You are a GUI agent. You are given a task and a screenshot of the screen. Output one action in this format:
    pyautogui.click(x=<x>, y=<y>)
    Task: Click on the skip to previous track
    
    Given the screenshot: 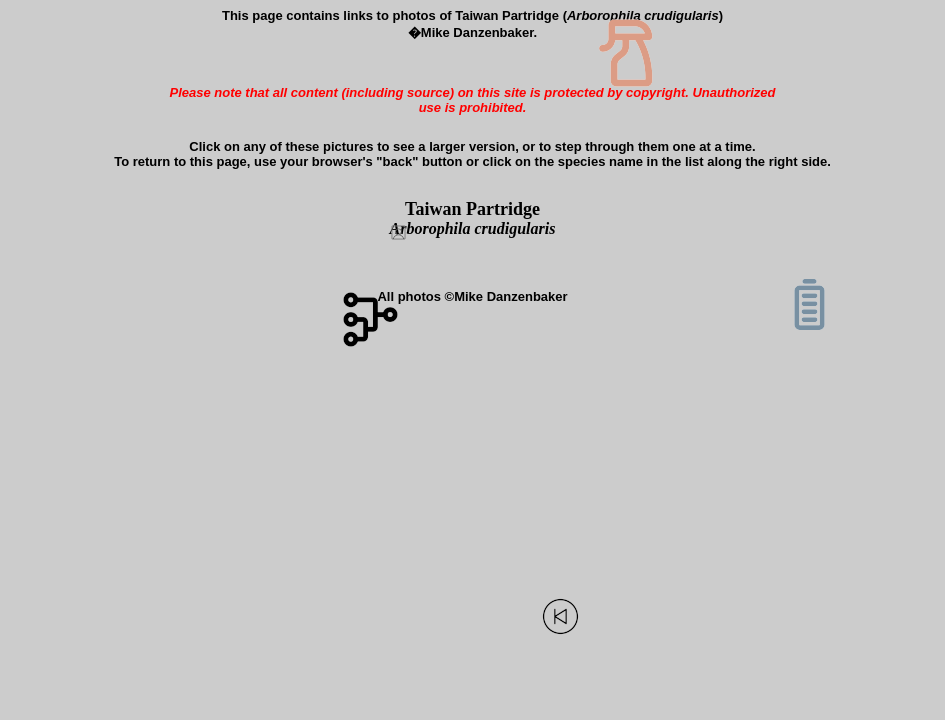 What is the action you would take?
    pyautogui.click(x=560, y=616)
    